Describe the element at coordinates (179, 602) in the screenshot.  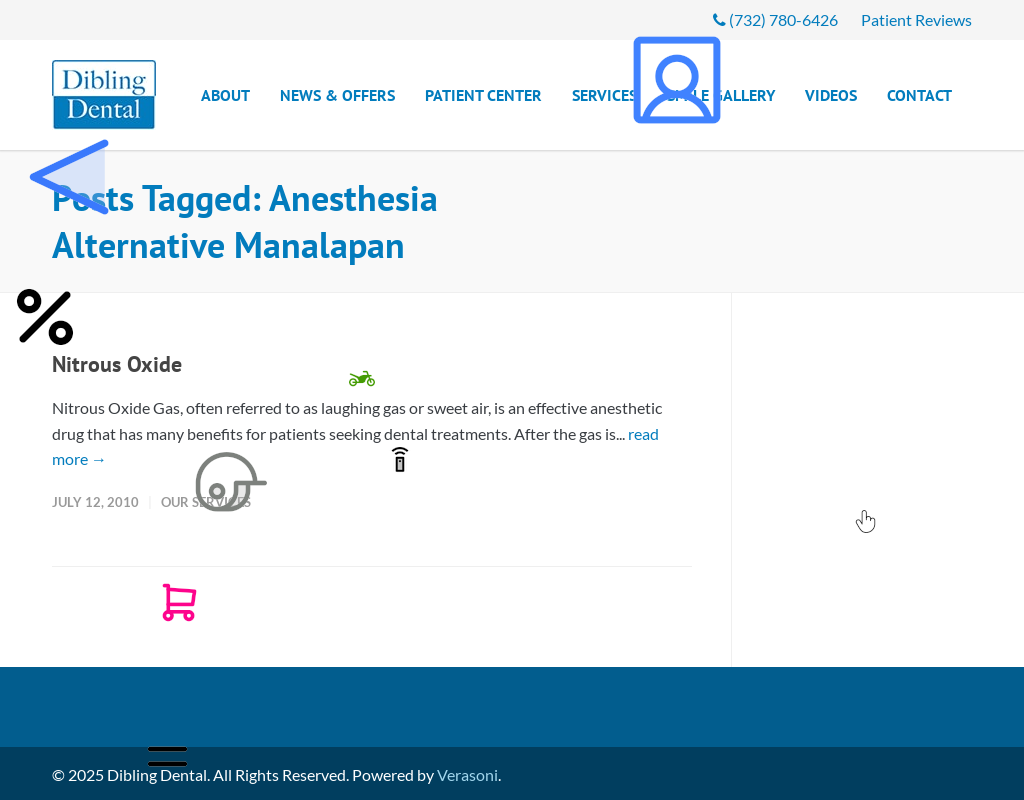
I see `view your shopping cart` at that location.